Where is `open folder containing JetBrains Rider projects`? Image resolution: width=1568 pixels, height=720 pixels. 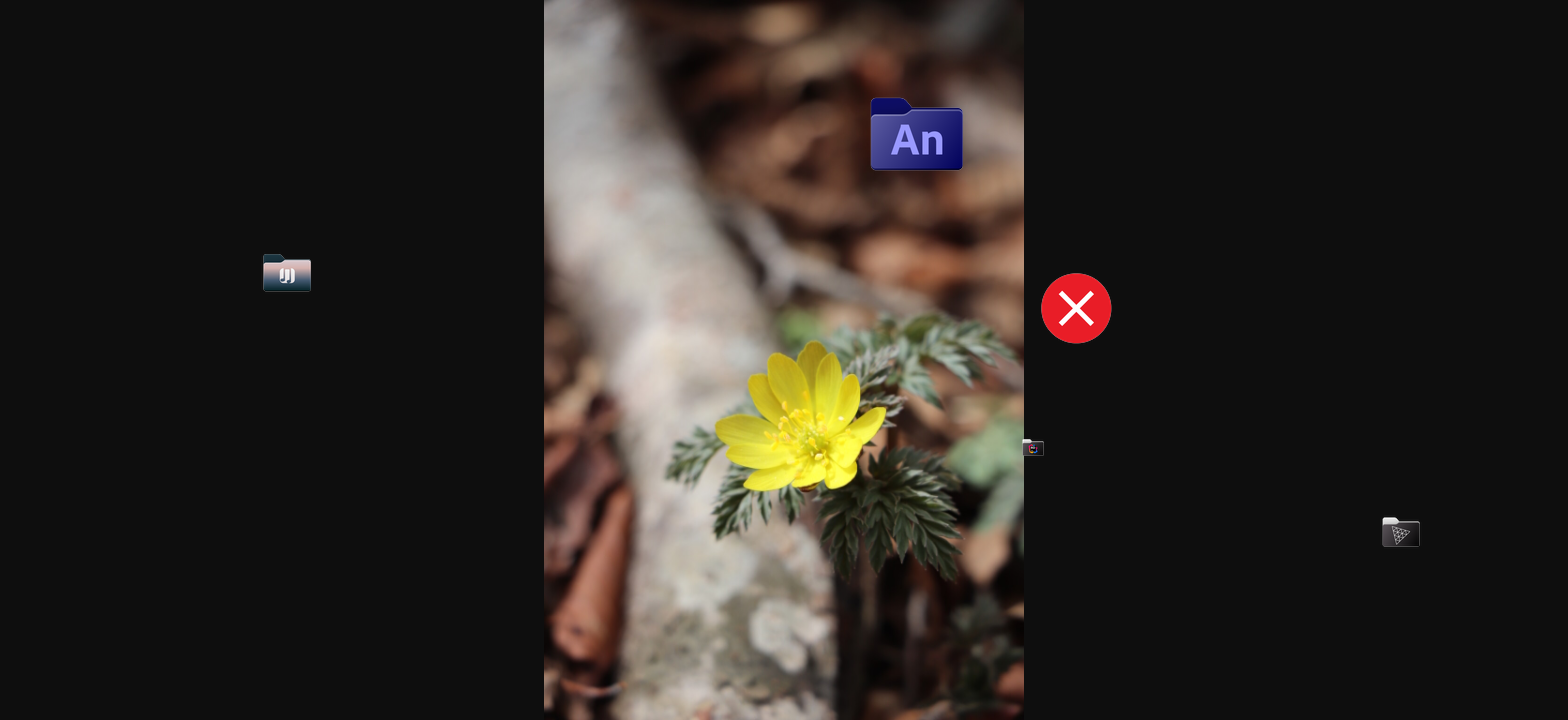 open folder containing JetBrains Rider projects is located at coordinates (1033, 448).